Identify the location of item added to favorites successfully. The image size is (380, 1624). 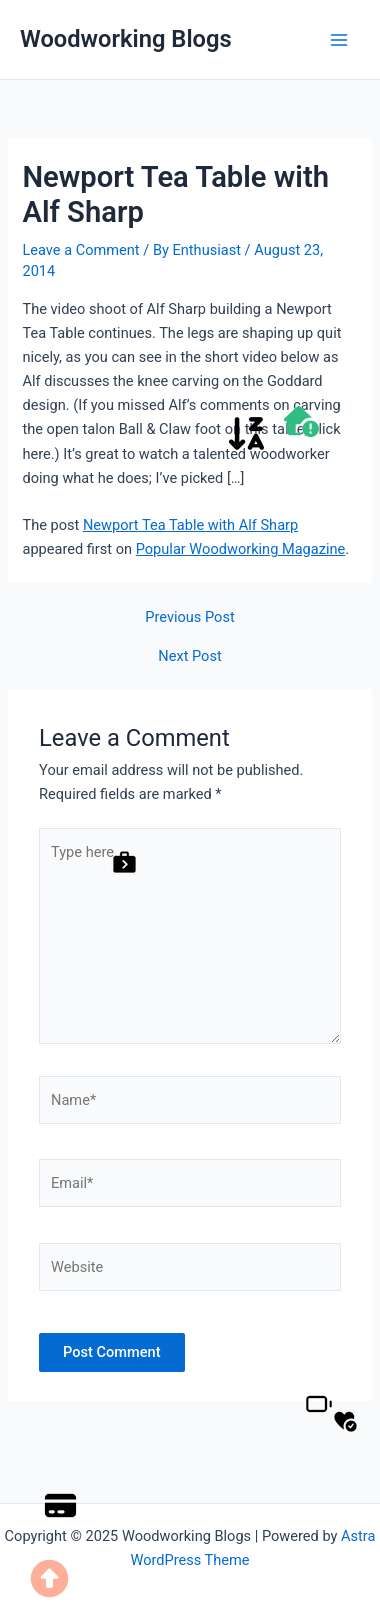
(345, 1420).